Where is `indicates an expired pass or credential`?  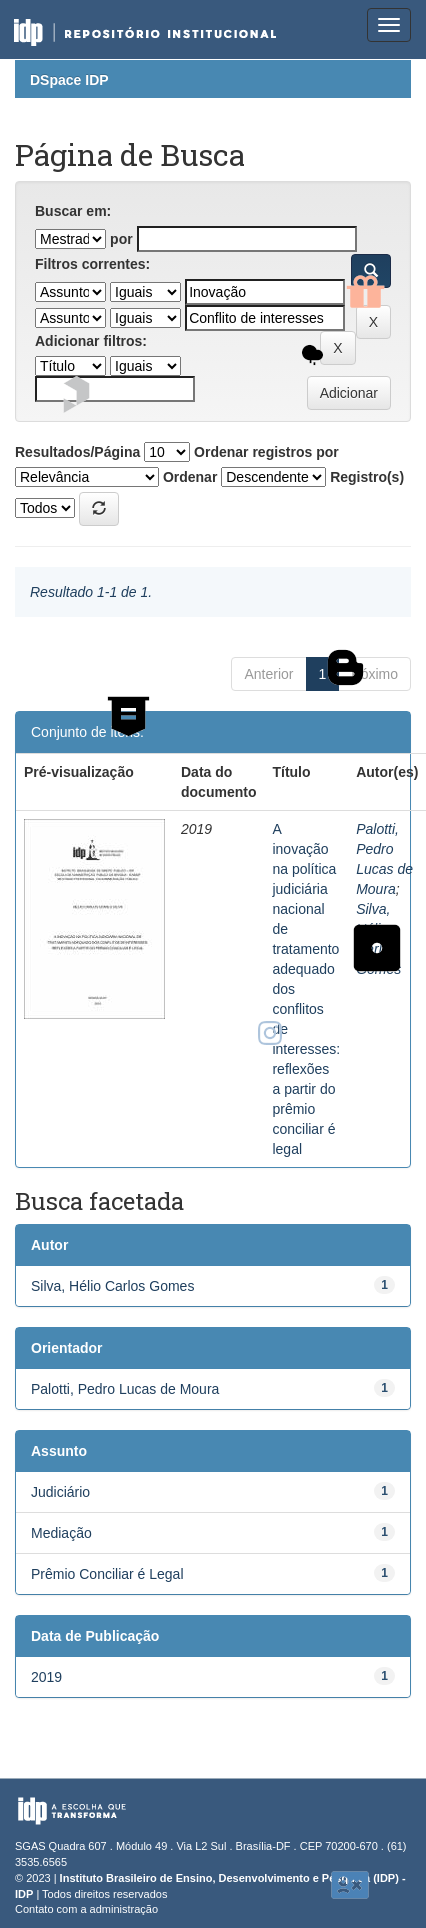
indicates an expired pass or credential is located at coordinates (350, 1885).